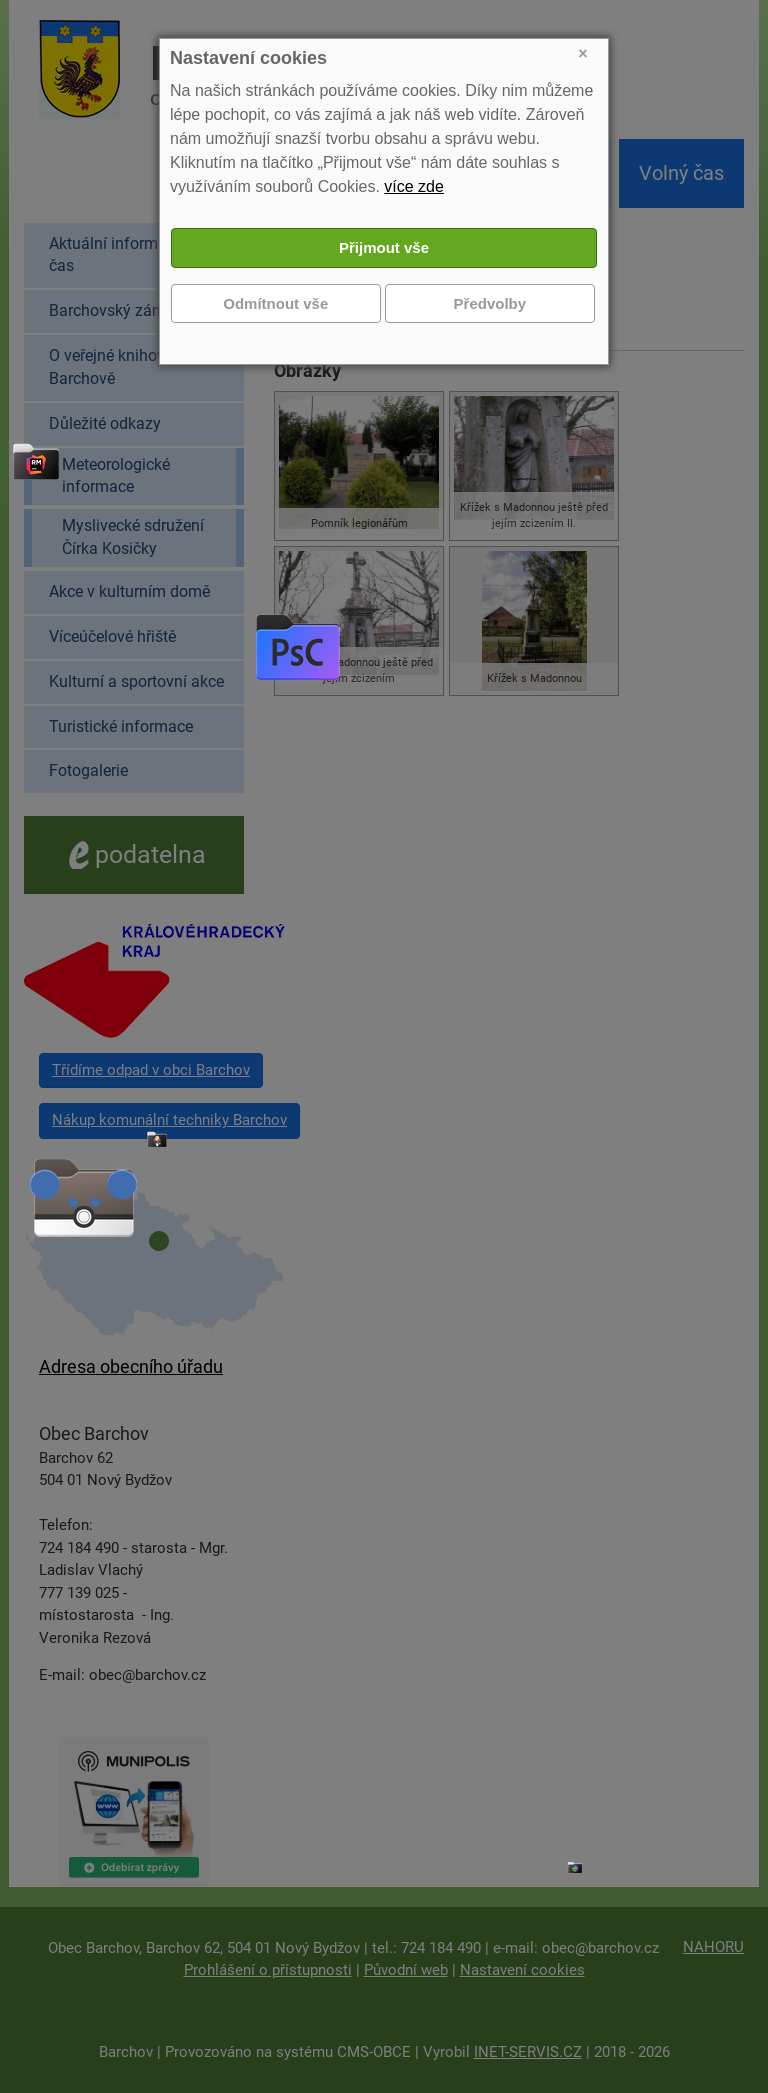  What do you see at coordinates (297, 649) in the screenshot?
I see `open folder containing adobe photoshop classic files` at bounding box center [297, 649].